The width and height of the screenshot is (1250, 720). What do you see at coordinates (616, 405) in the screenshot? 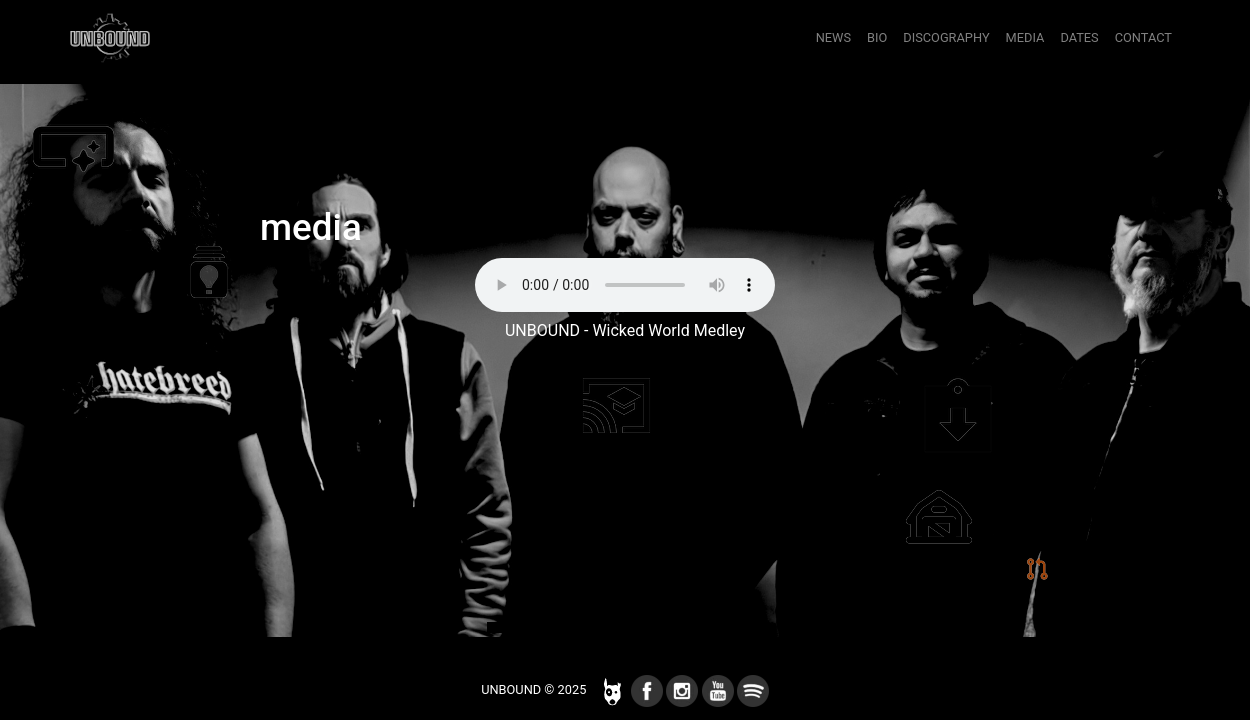
I see `cast or share screen to a classroom display` at bounding box center [616, 405].